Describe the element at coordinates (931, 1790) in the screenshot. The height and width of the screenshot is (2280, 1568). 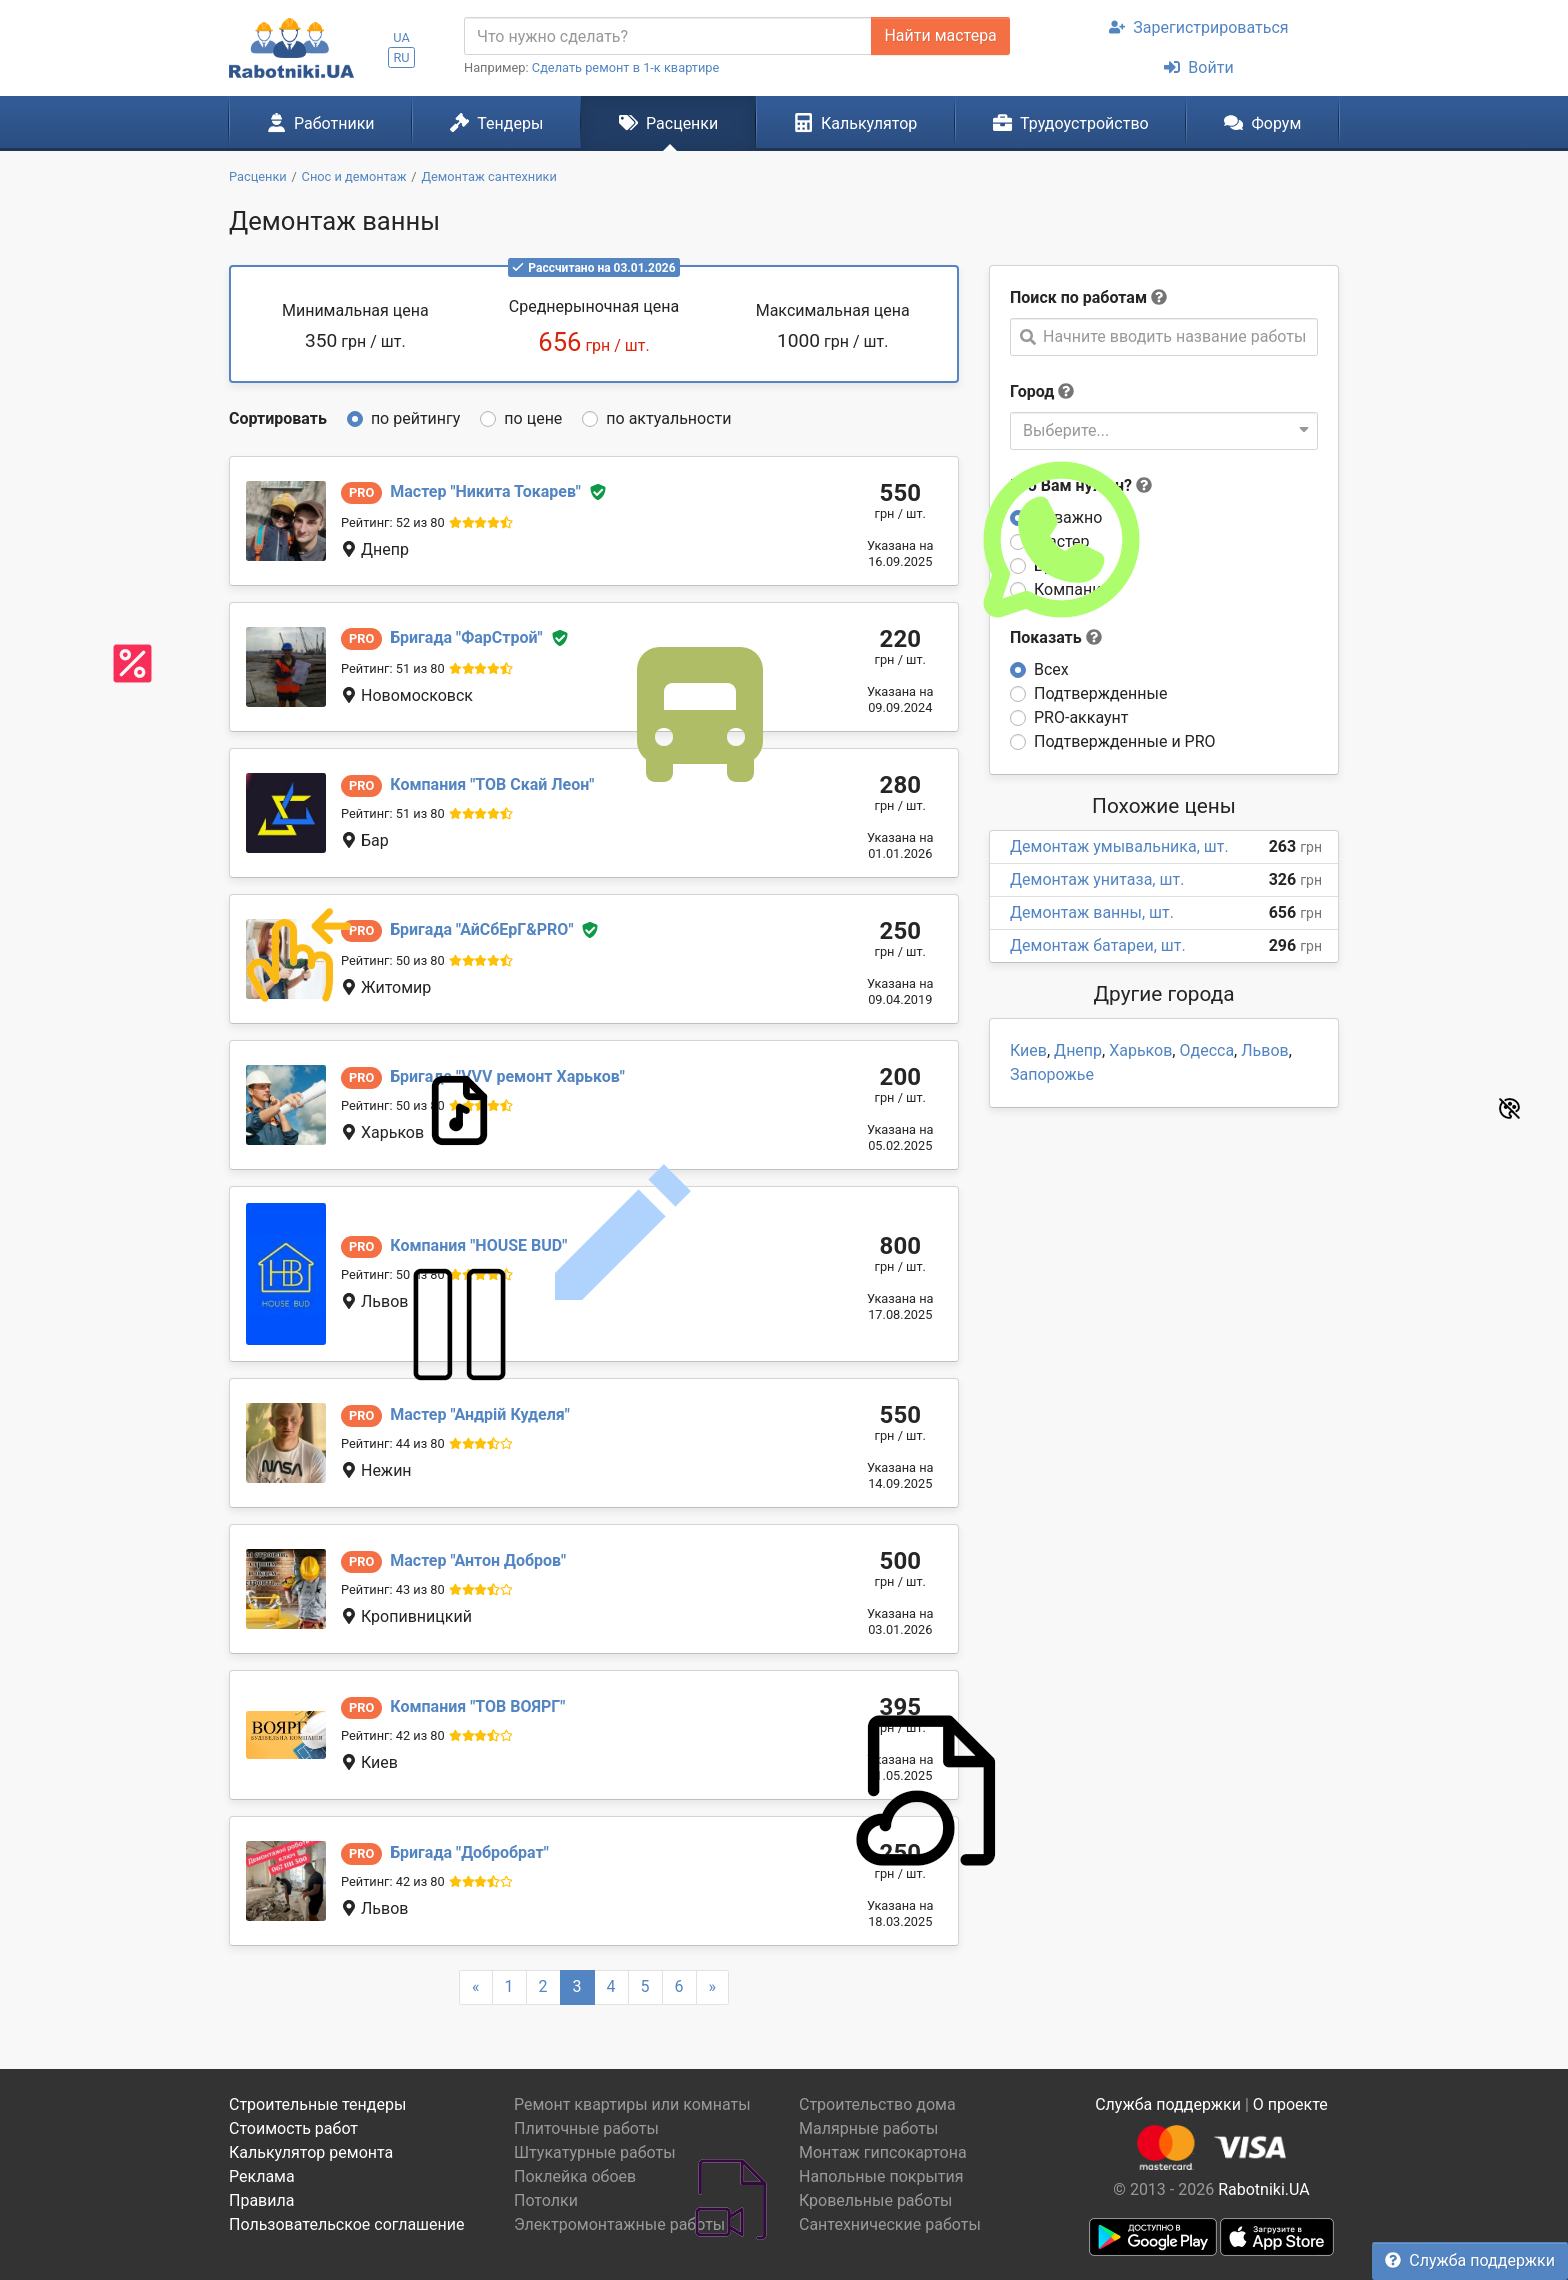
I see `access cloud-synced files` at that location.